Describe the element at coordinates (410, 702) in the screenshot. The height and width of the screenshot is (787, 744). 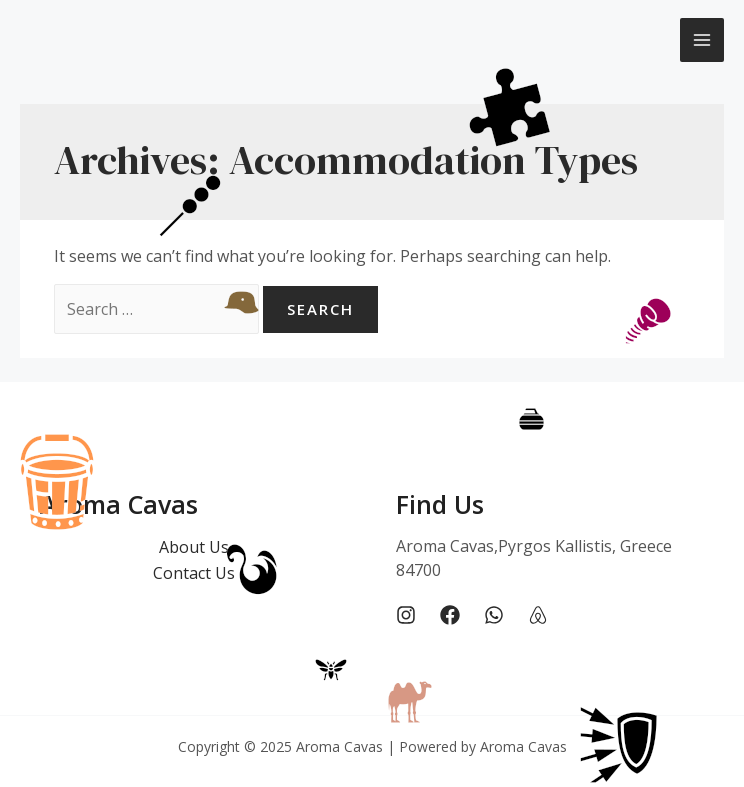
I see `select camel as your game character or avatar` at that location.